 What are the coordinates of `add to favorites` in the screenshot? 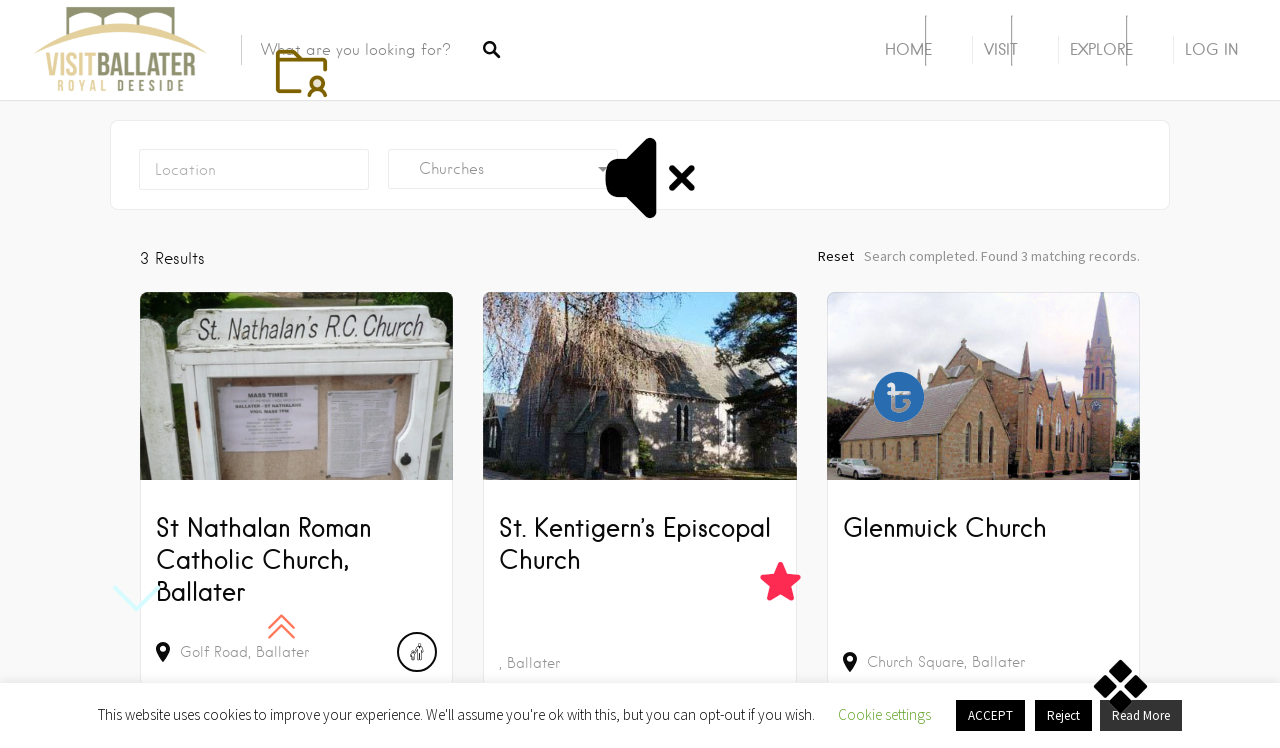 It's located at (780, 581).